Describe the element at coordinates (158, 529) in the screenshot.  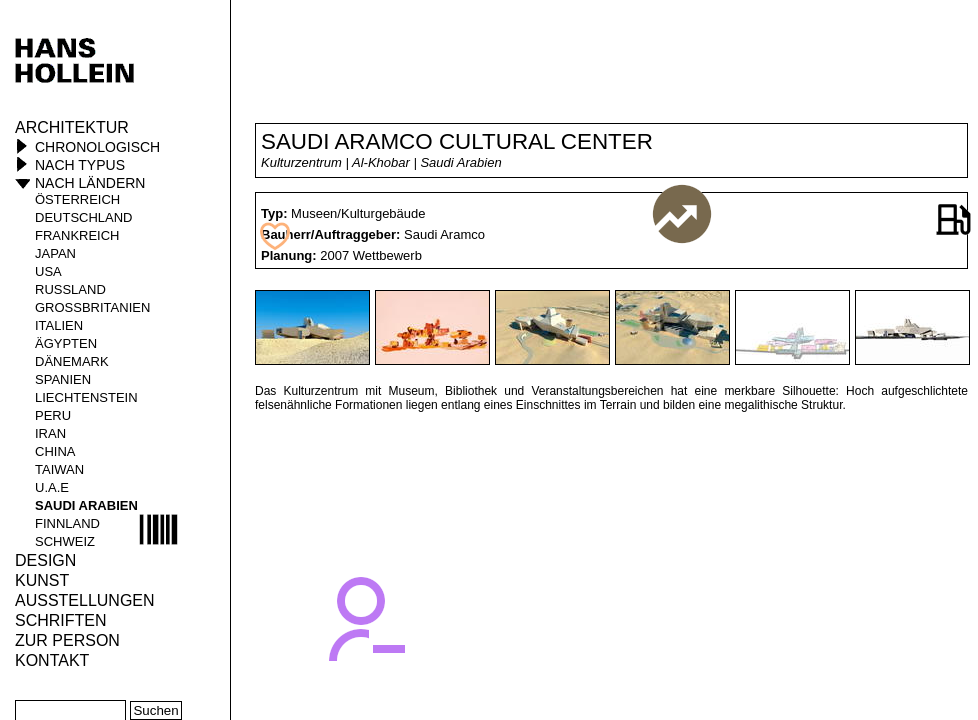
I see `scan a barcode` at that location.